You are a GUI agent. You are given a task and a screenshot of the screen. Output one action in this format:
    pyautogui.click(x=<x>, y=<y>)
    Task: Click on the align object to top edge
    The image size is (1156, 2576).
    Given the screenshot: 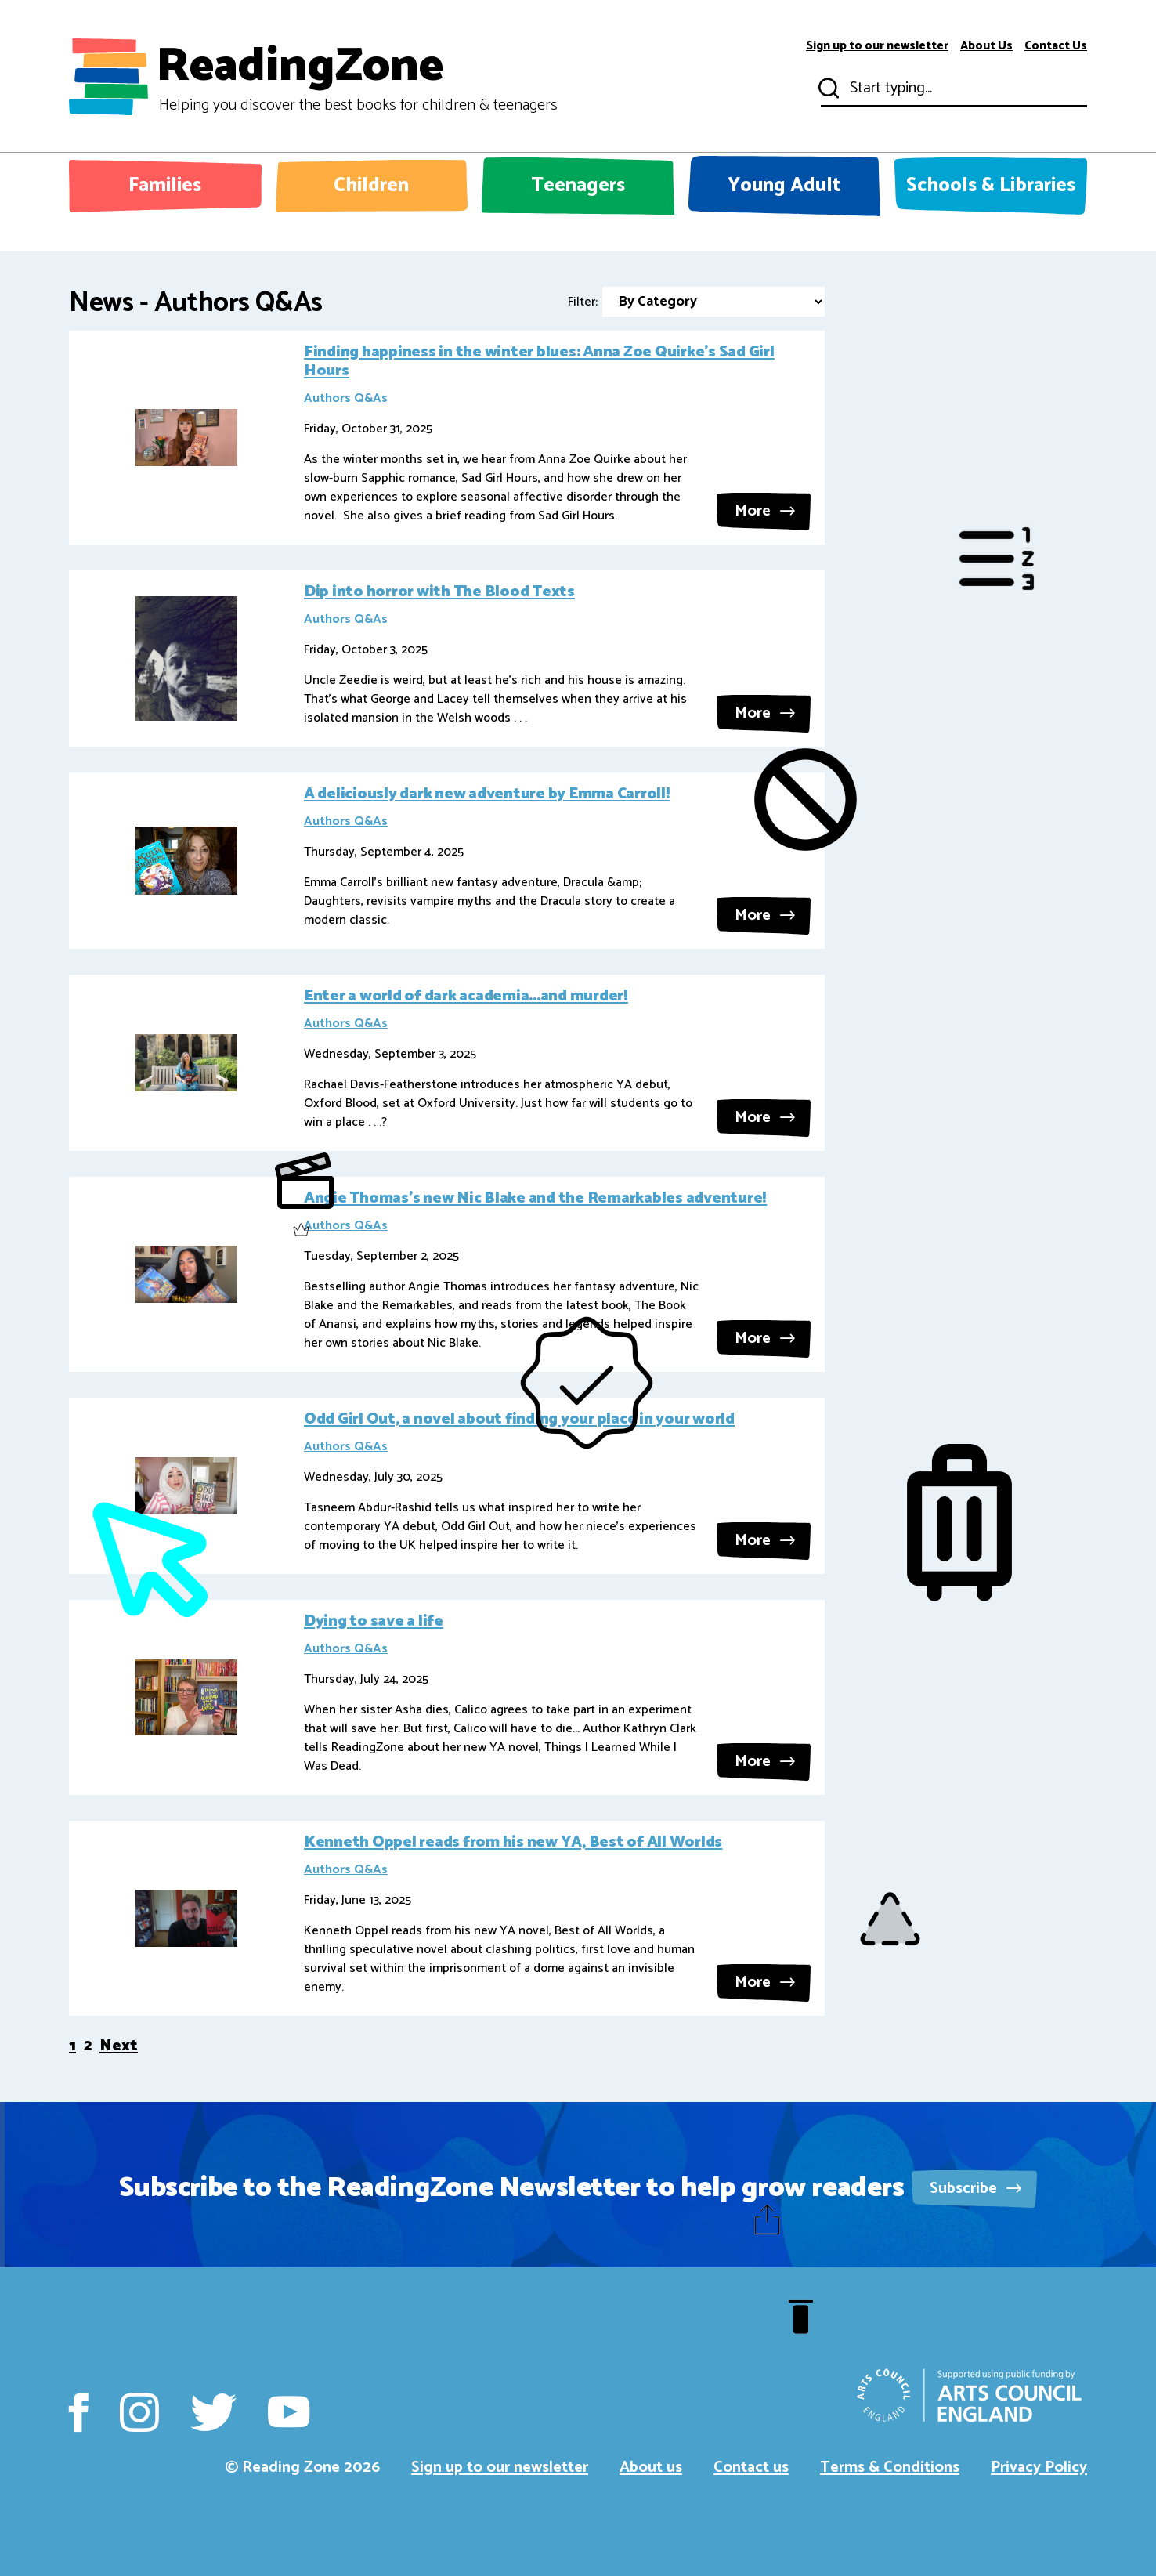 What is the action you would take?
    pyautogui.click(x=800, y=2316)
    